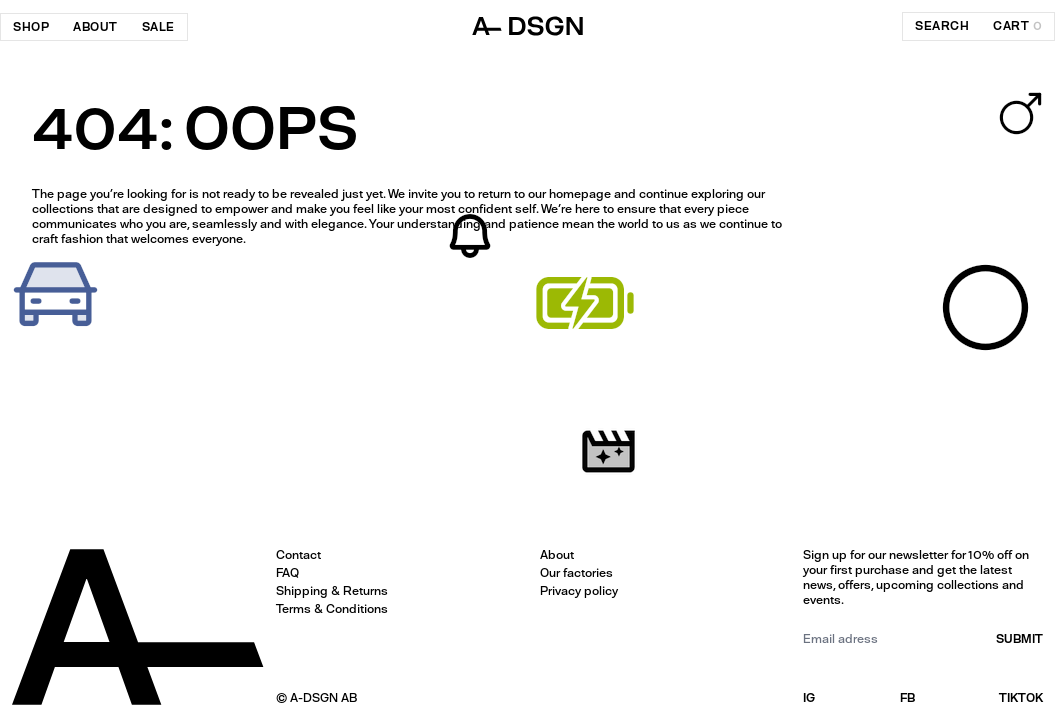 The width and height of the screenshot is (1055, 720). What do you see at coordinates (585, 303) in the screenshot?
I see `indicates device is currently charging` at bounding box center [585, 303].